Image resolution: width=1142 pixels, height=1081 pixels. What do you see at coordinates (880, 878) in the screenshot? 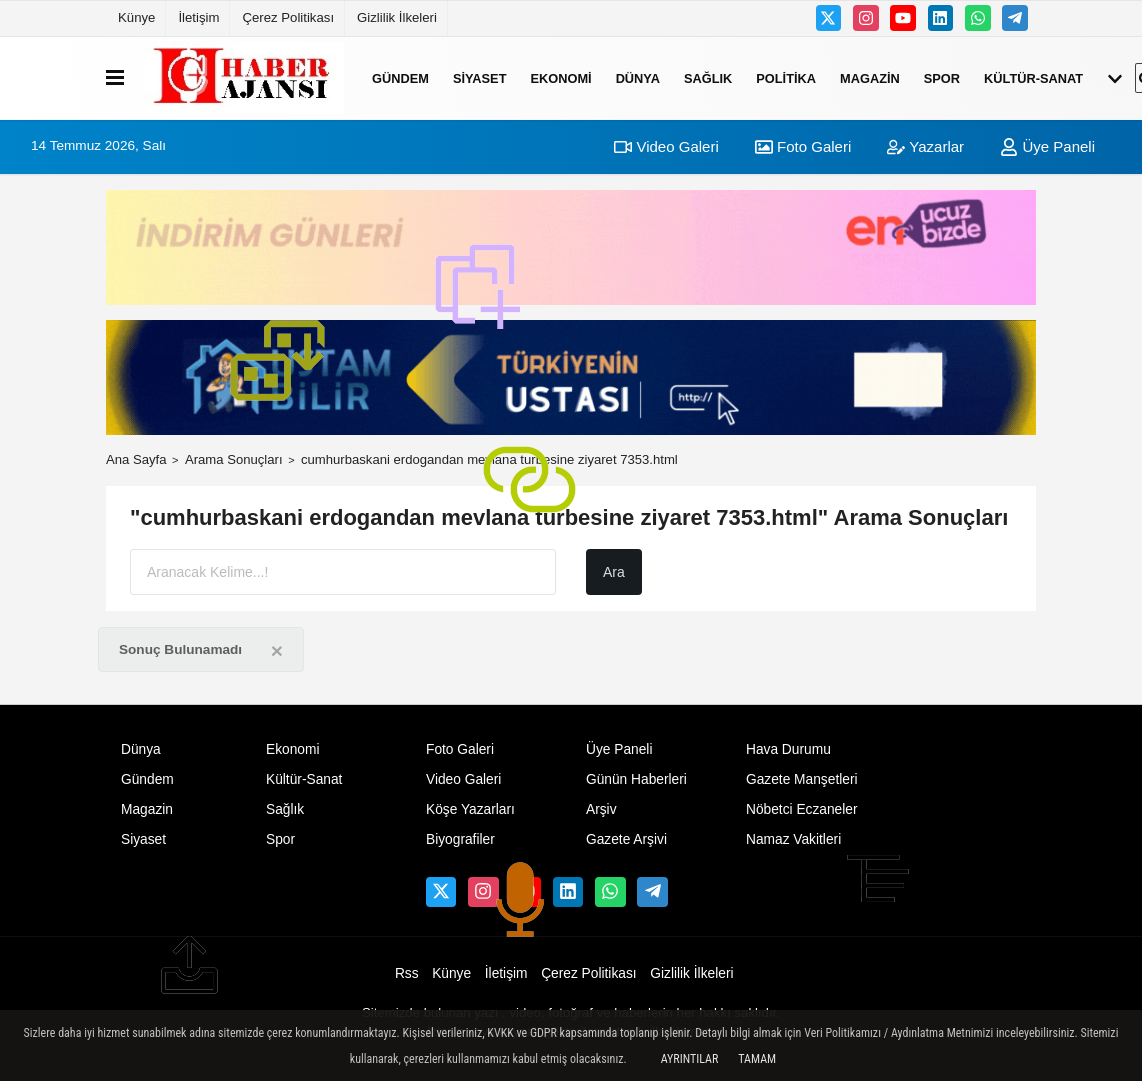
I see `view file explorer tree structure` at bounding box center [880, 878].